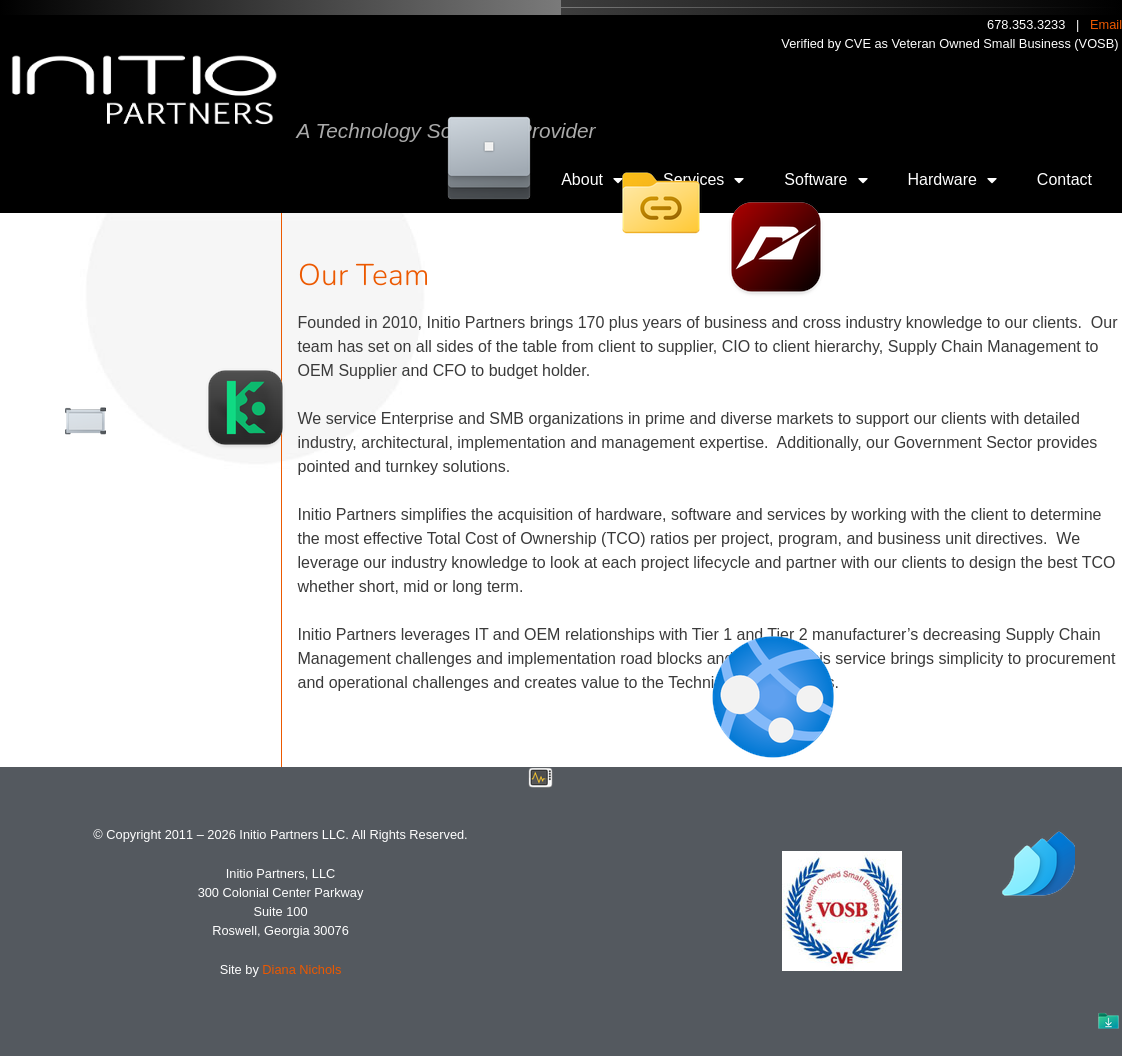  Describe the element at coordinates (773, 697) in the screenshot. I see `open the windows app store` at that location.